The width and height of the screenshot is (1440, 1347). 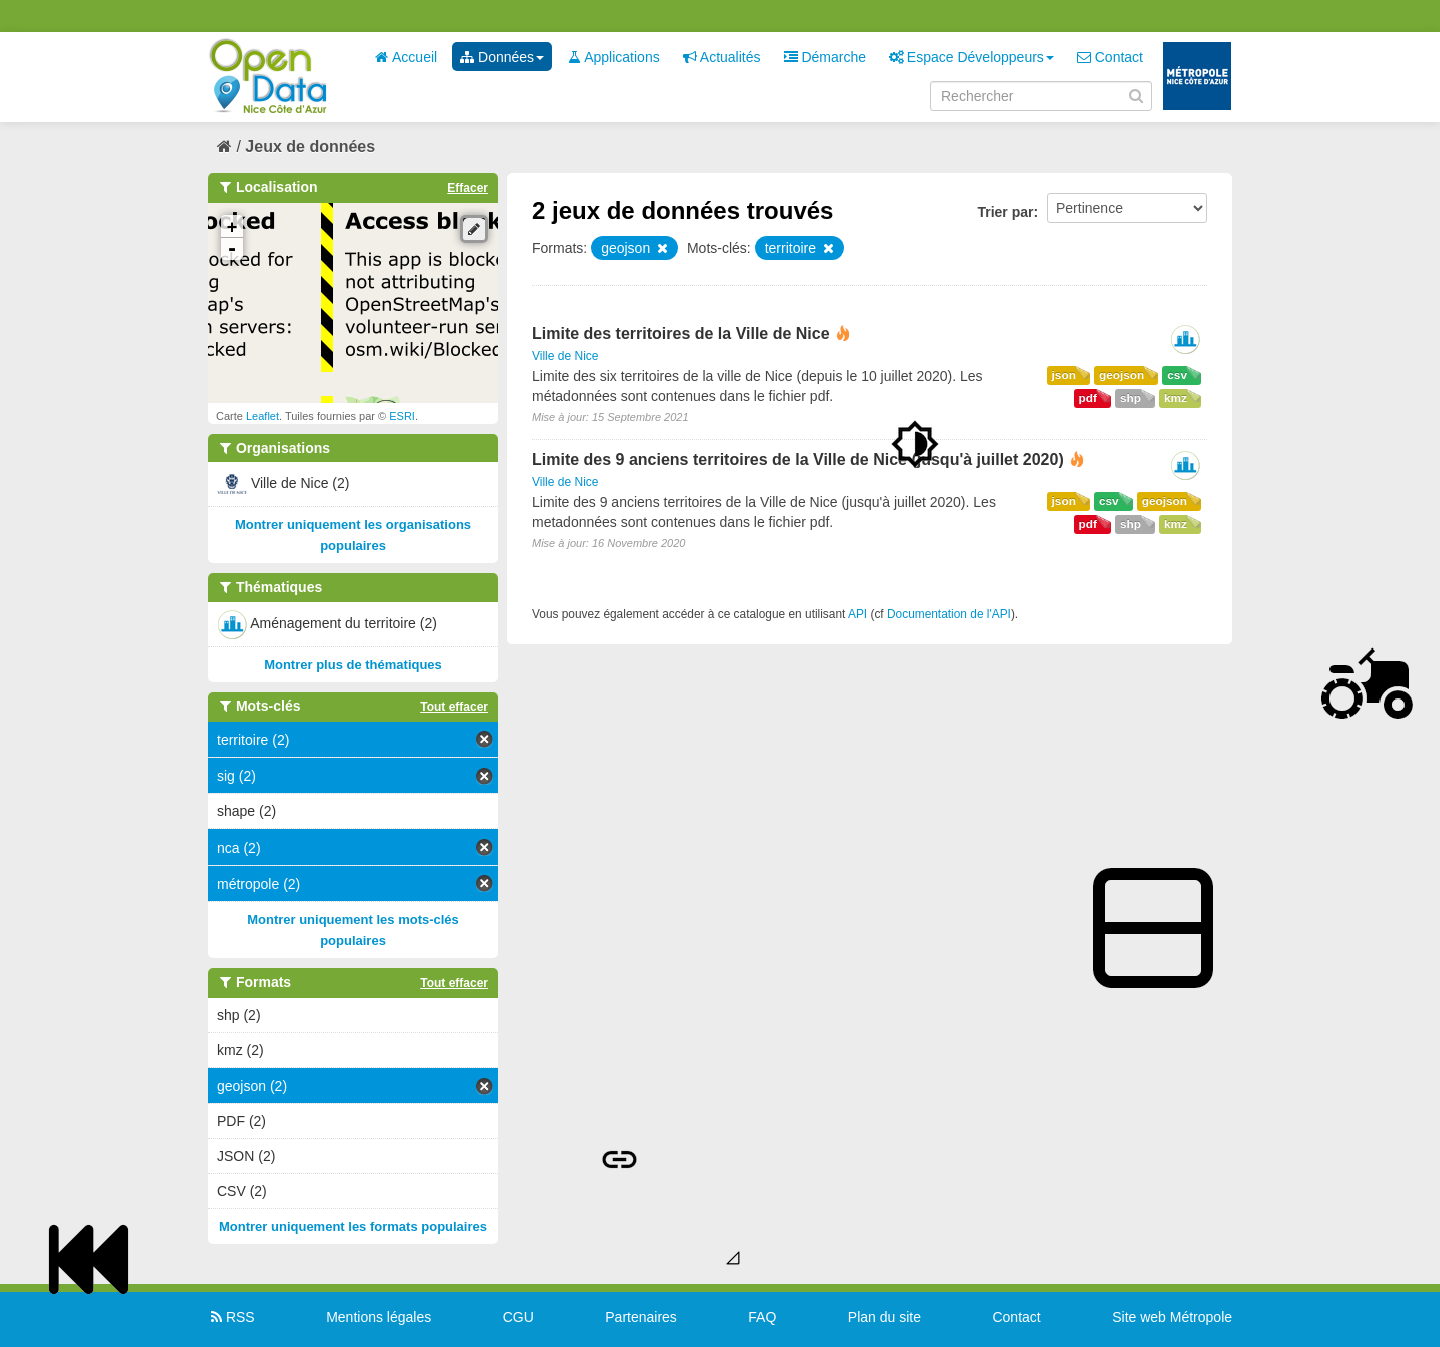 I want to click on indicates no cellular signal or network connection, so click(x=732, y=1257).